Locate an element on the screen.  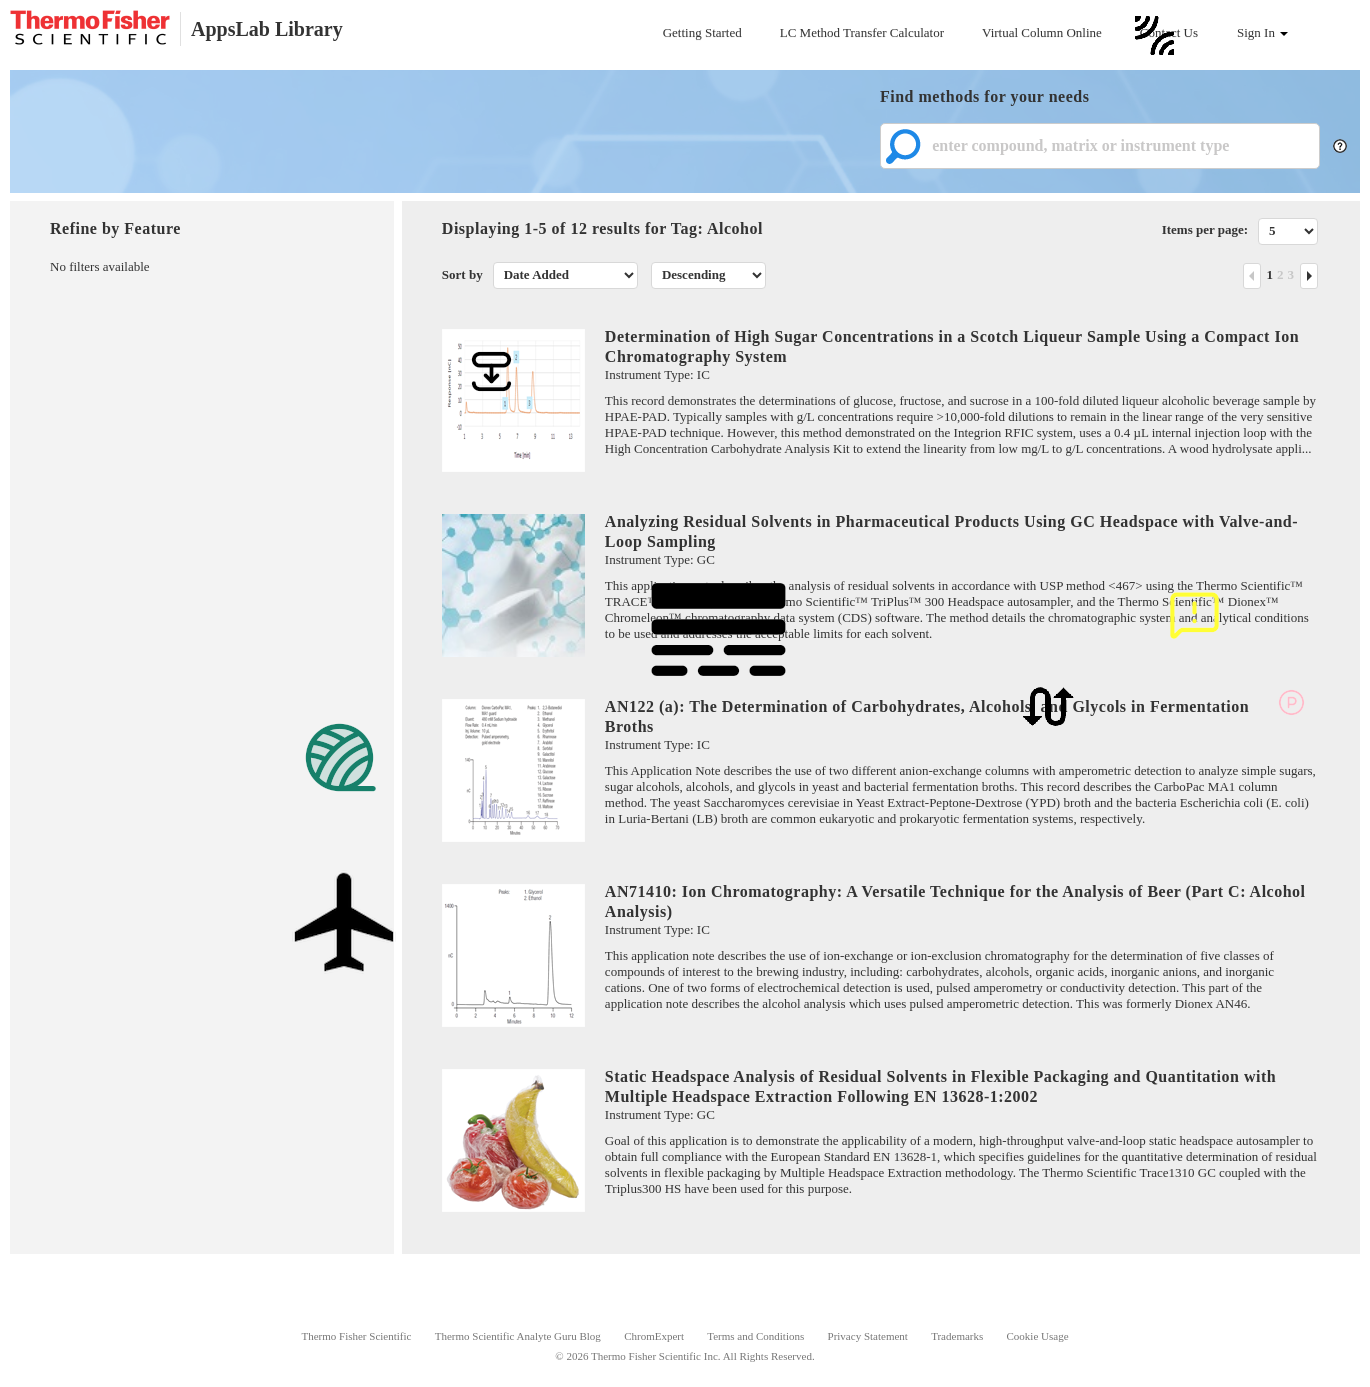
access airport or flight information is located at coordinates (344, 922).